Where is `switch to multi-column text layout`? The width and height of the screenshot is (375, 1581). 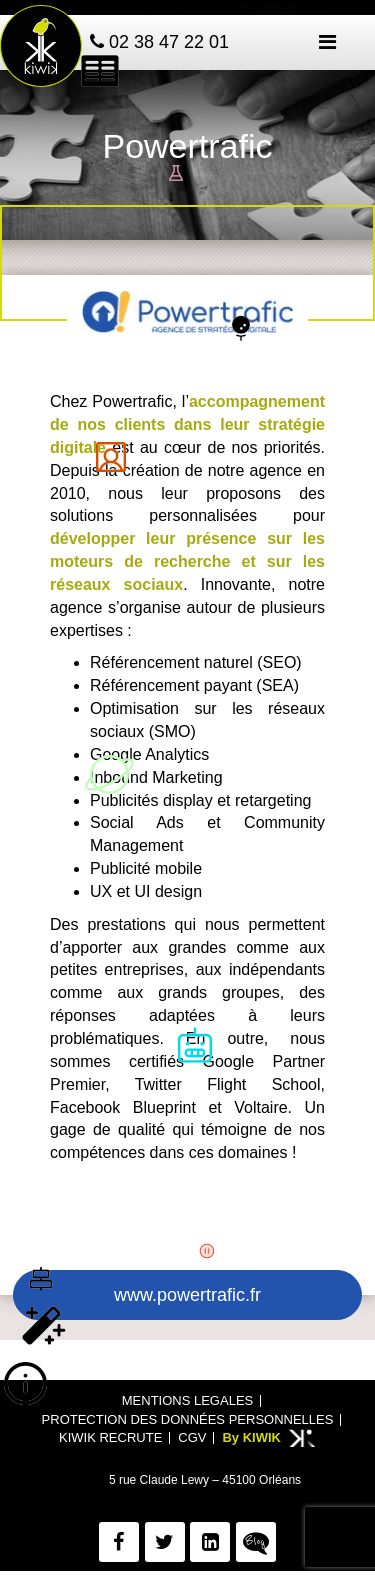
switch to multi-column text layout is located at coordinates (100, 71).